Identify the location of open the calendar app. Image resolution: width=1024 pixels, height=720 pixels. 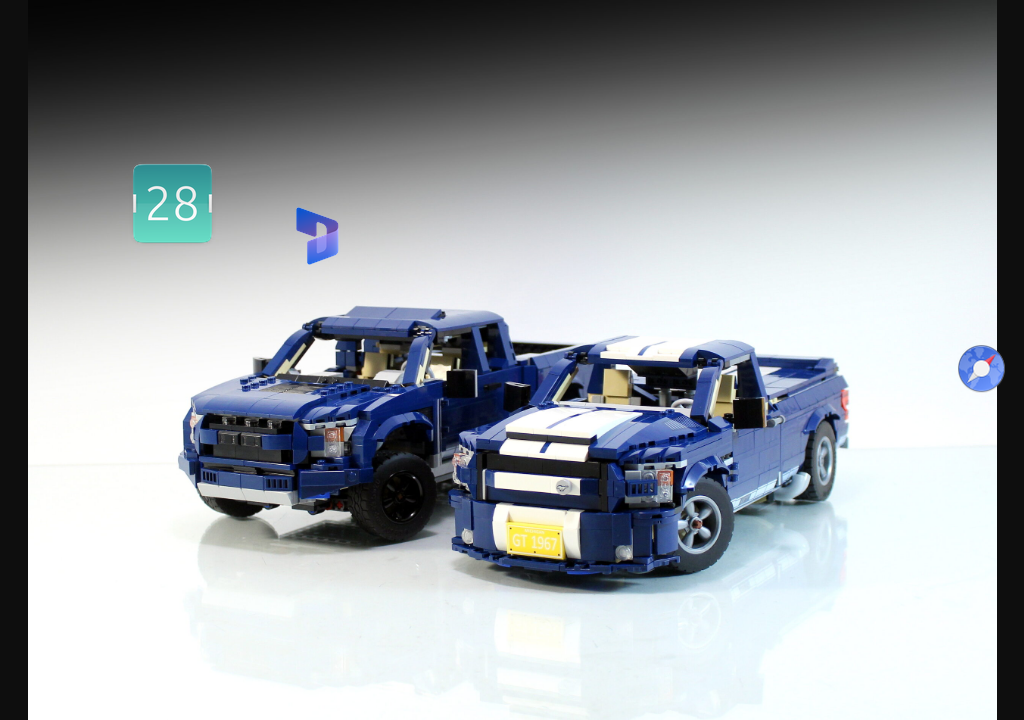
(172, 203).